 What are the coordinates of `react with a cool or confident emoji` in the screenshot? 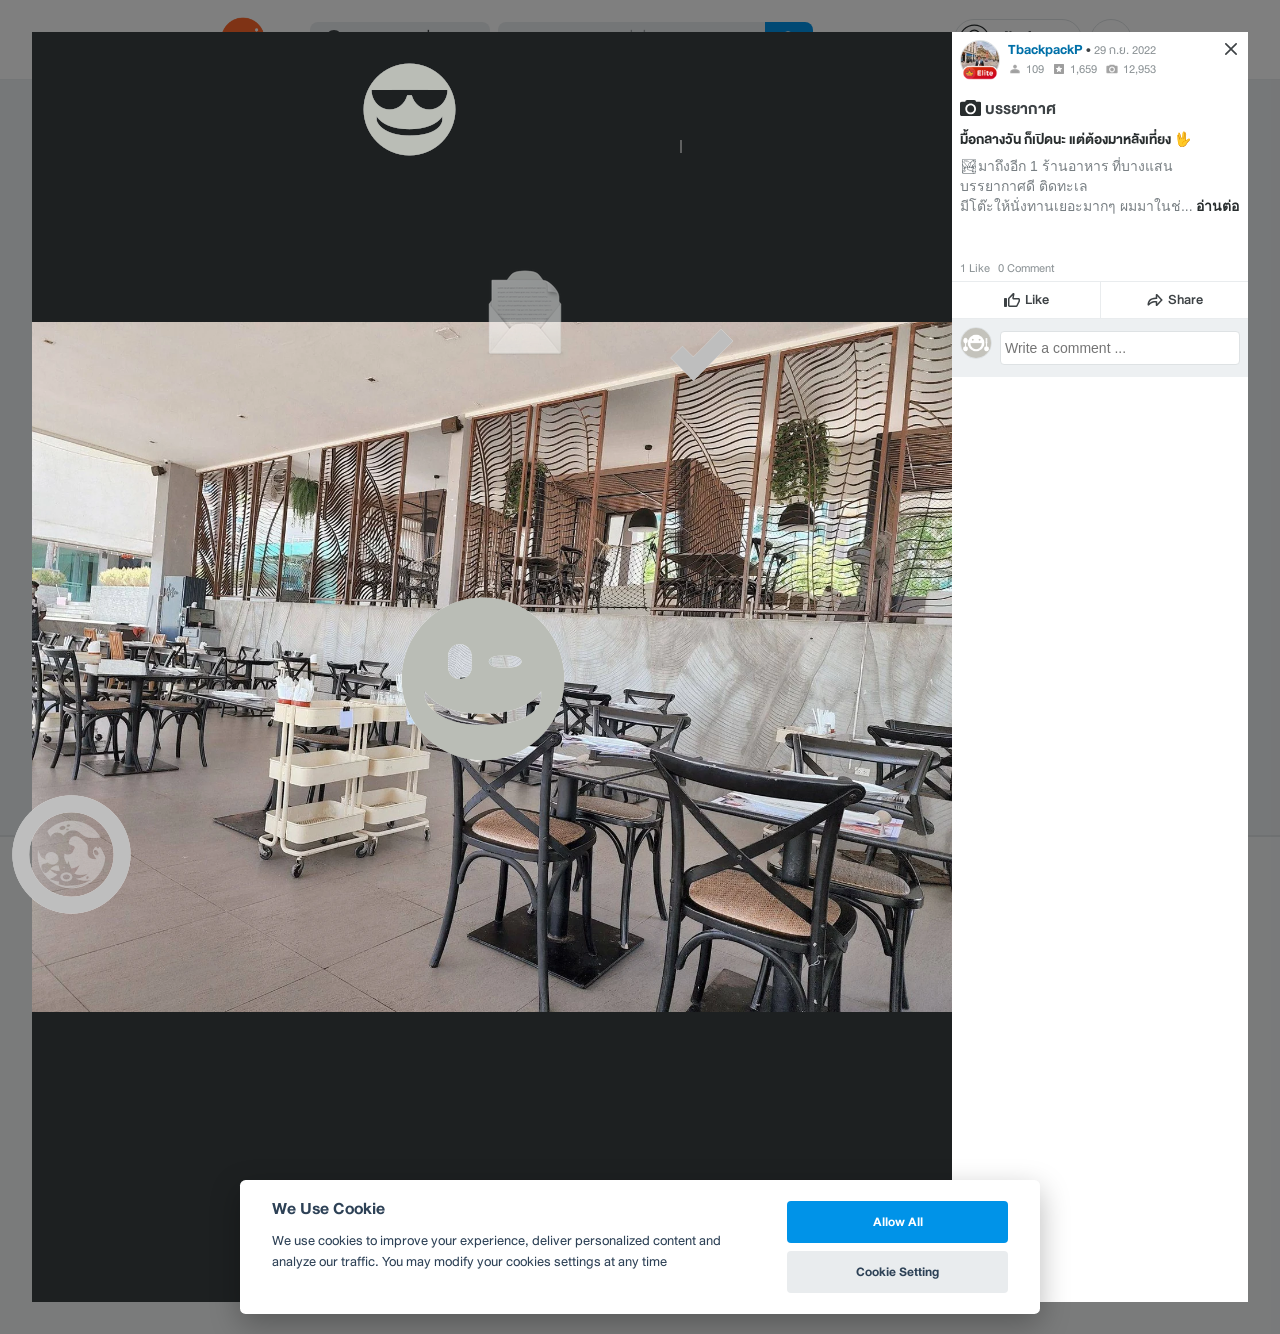 It's located at (409, 109).